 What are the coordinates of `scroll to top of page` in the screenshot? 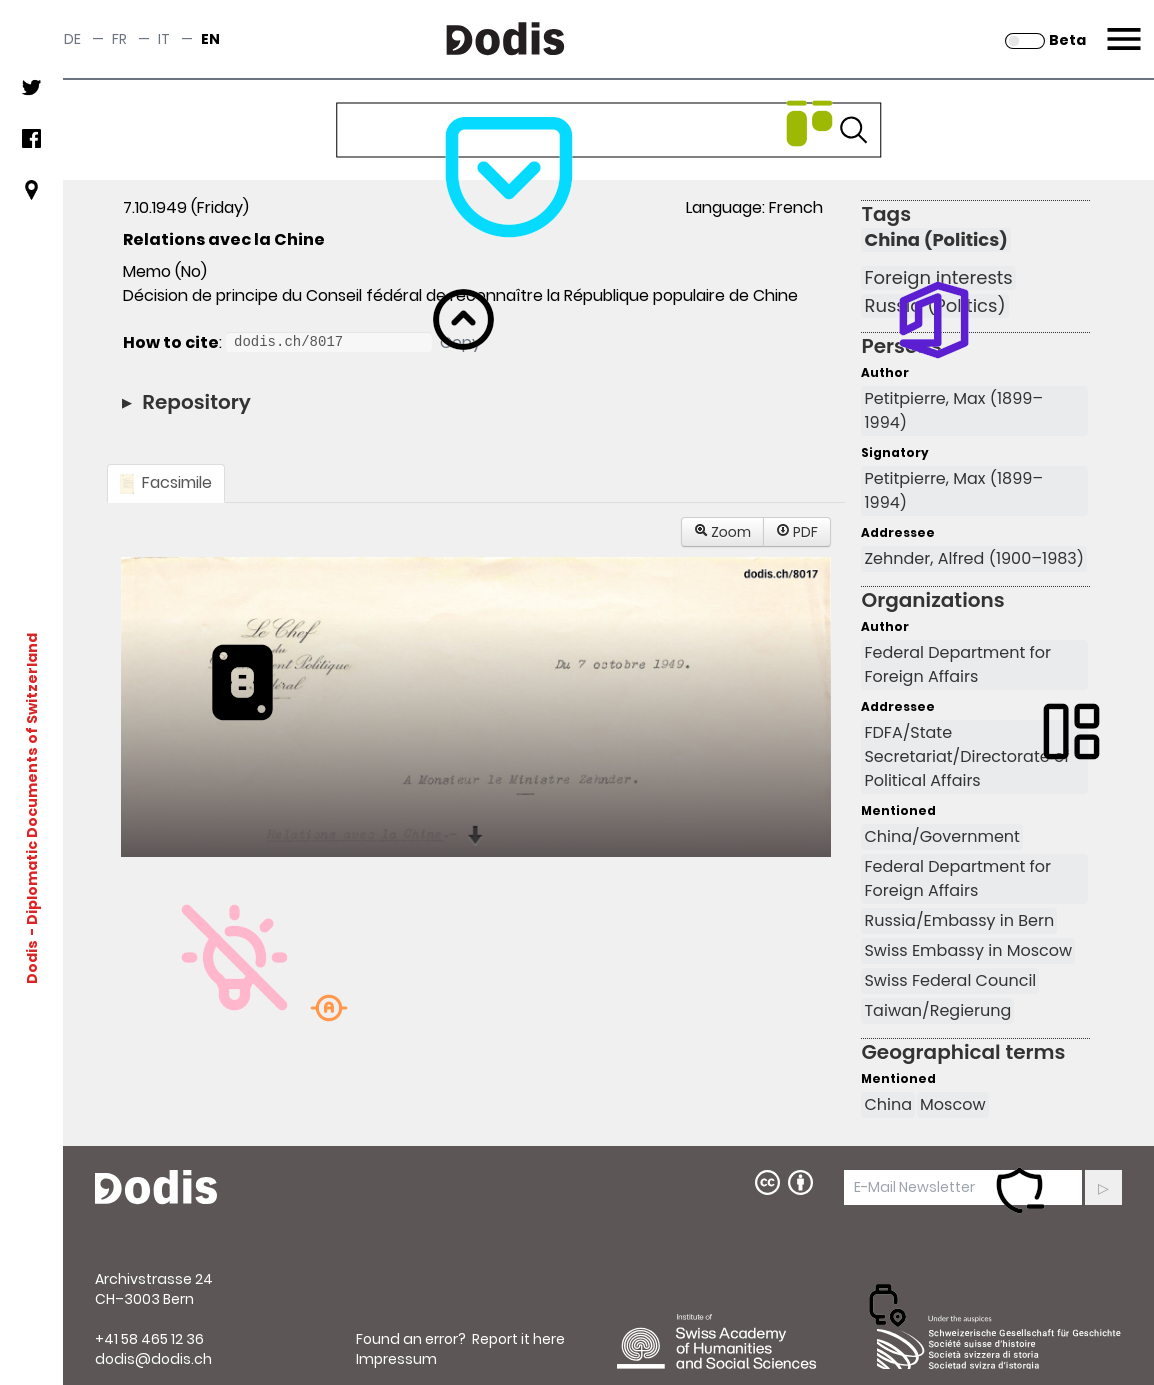 It's located at (463, 319).